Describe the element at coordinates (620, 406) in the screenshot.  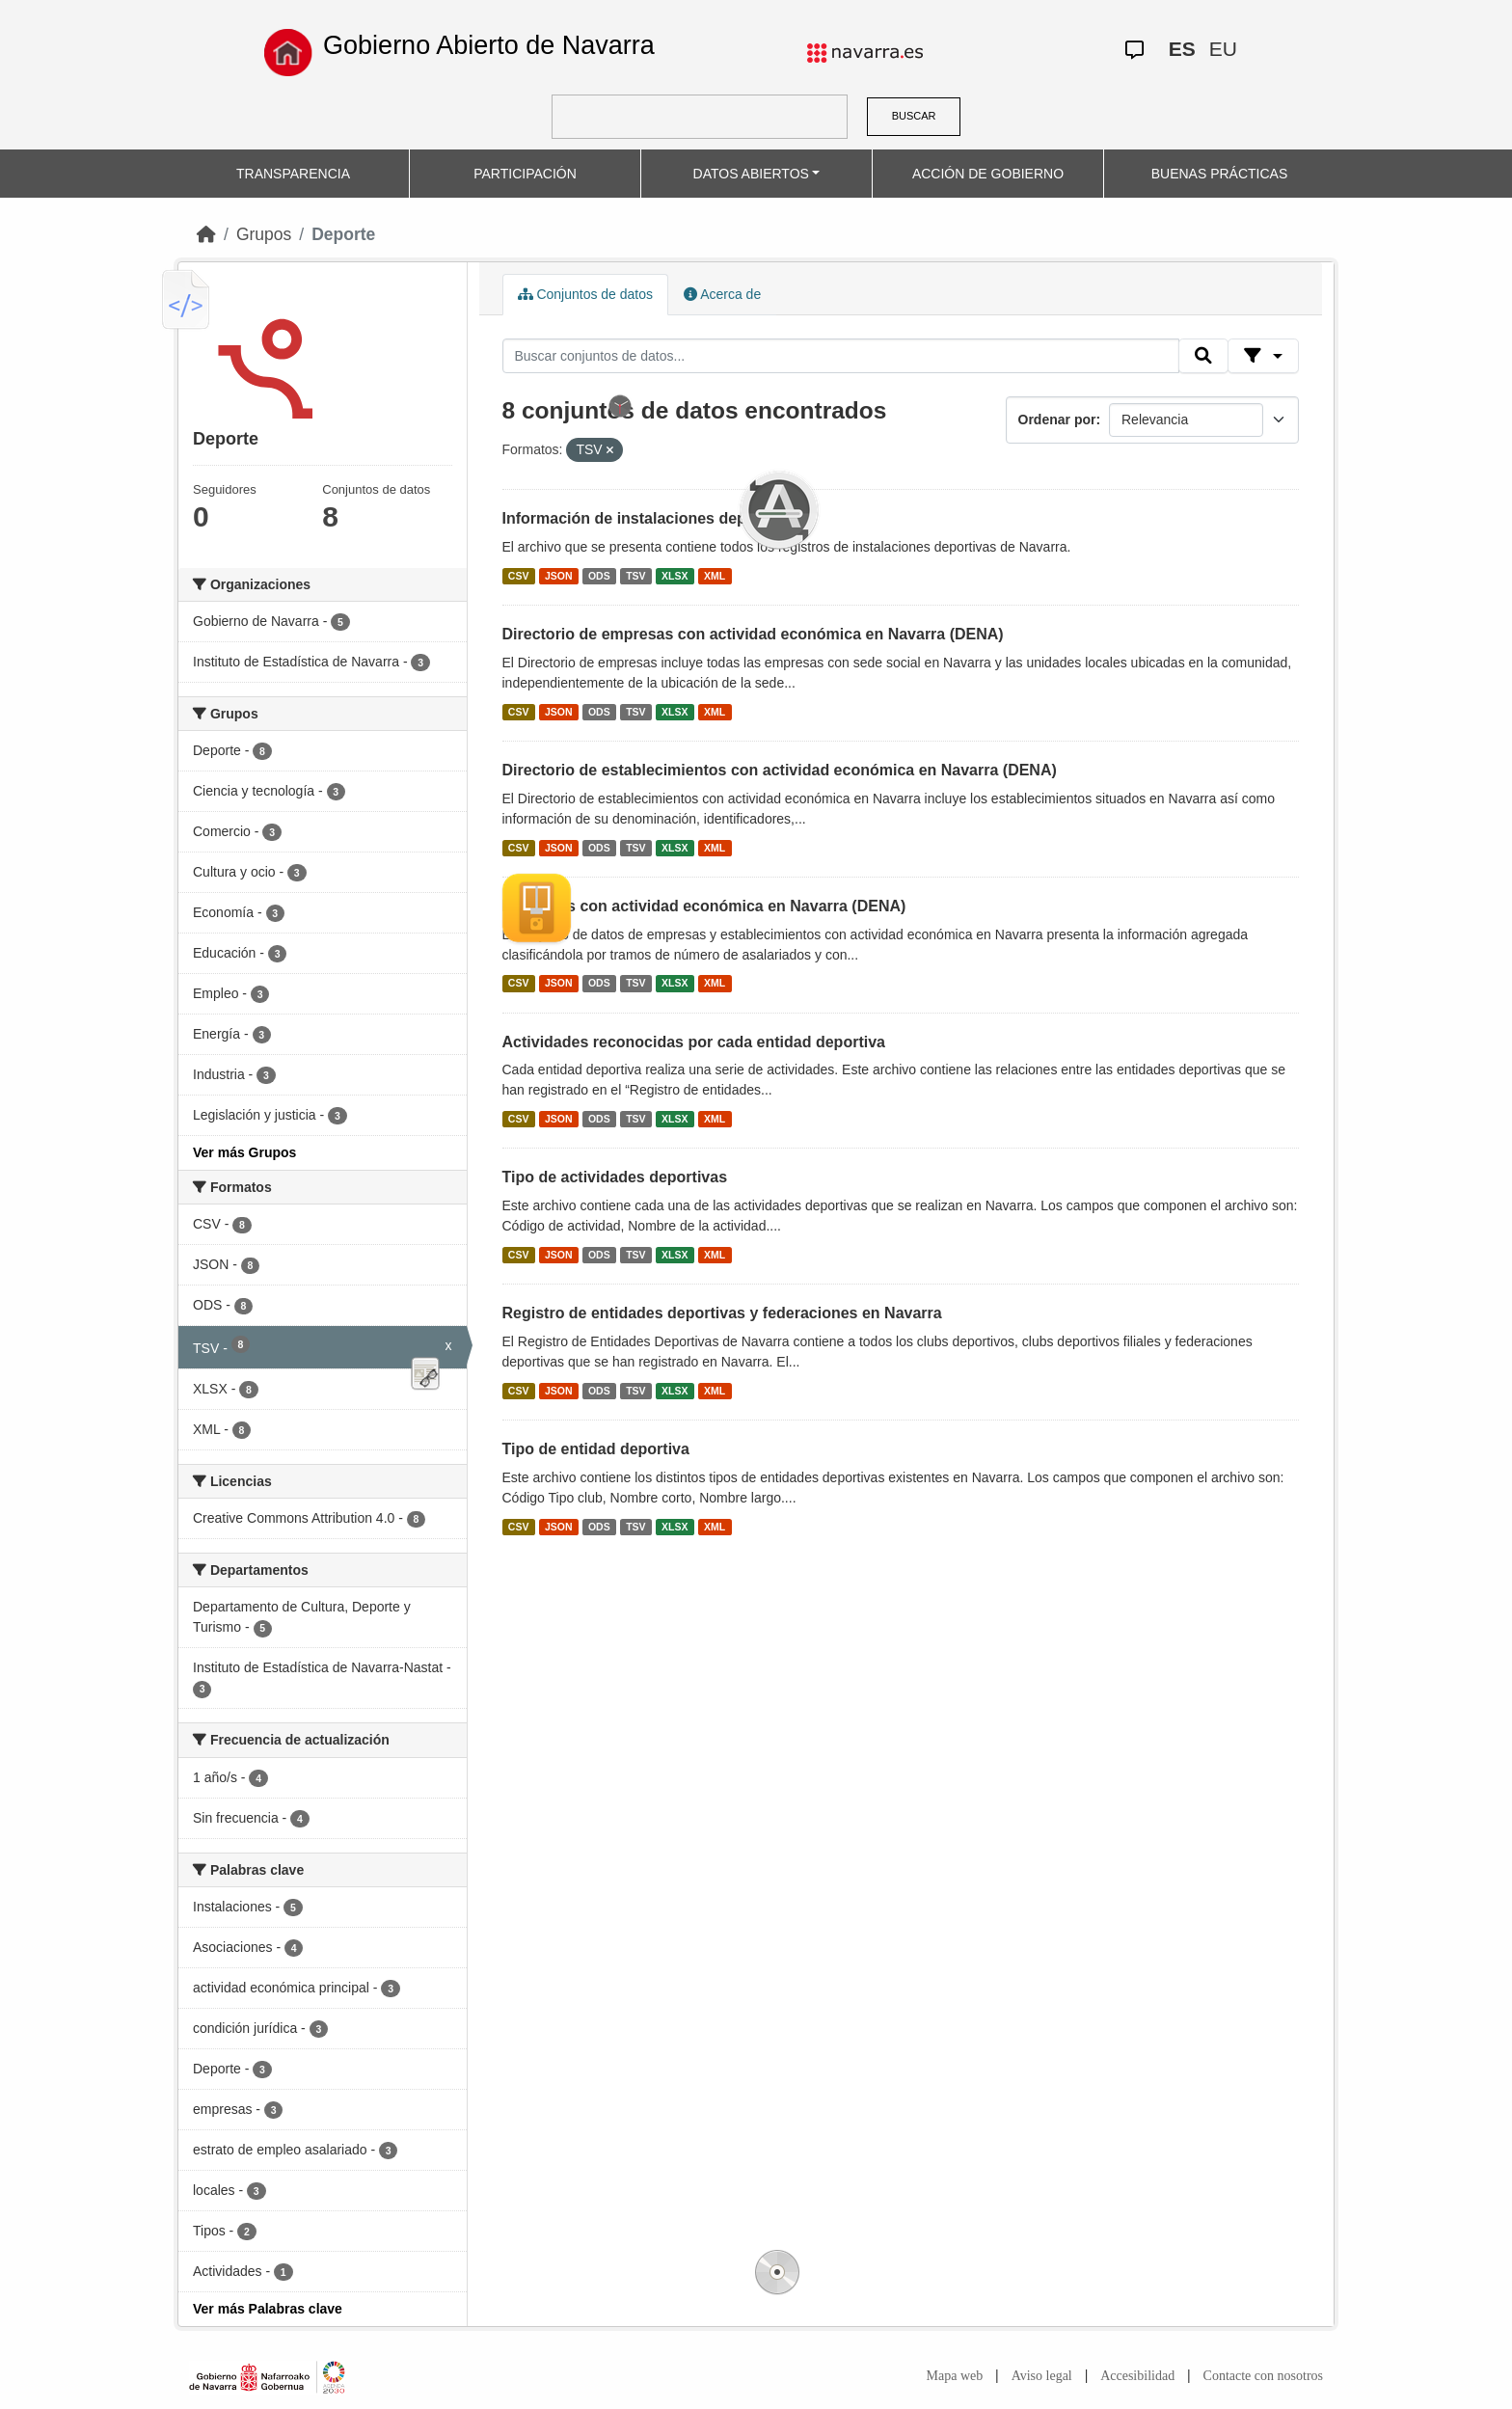
I see `open the clocks app` at that location.